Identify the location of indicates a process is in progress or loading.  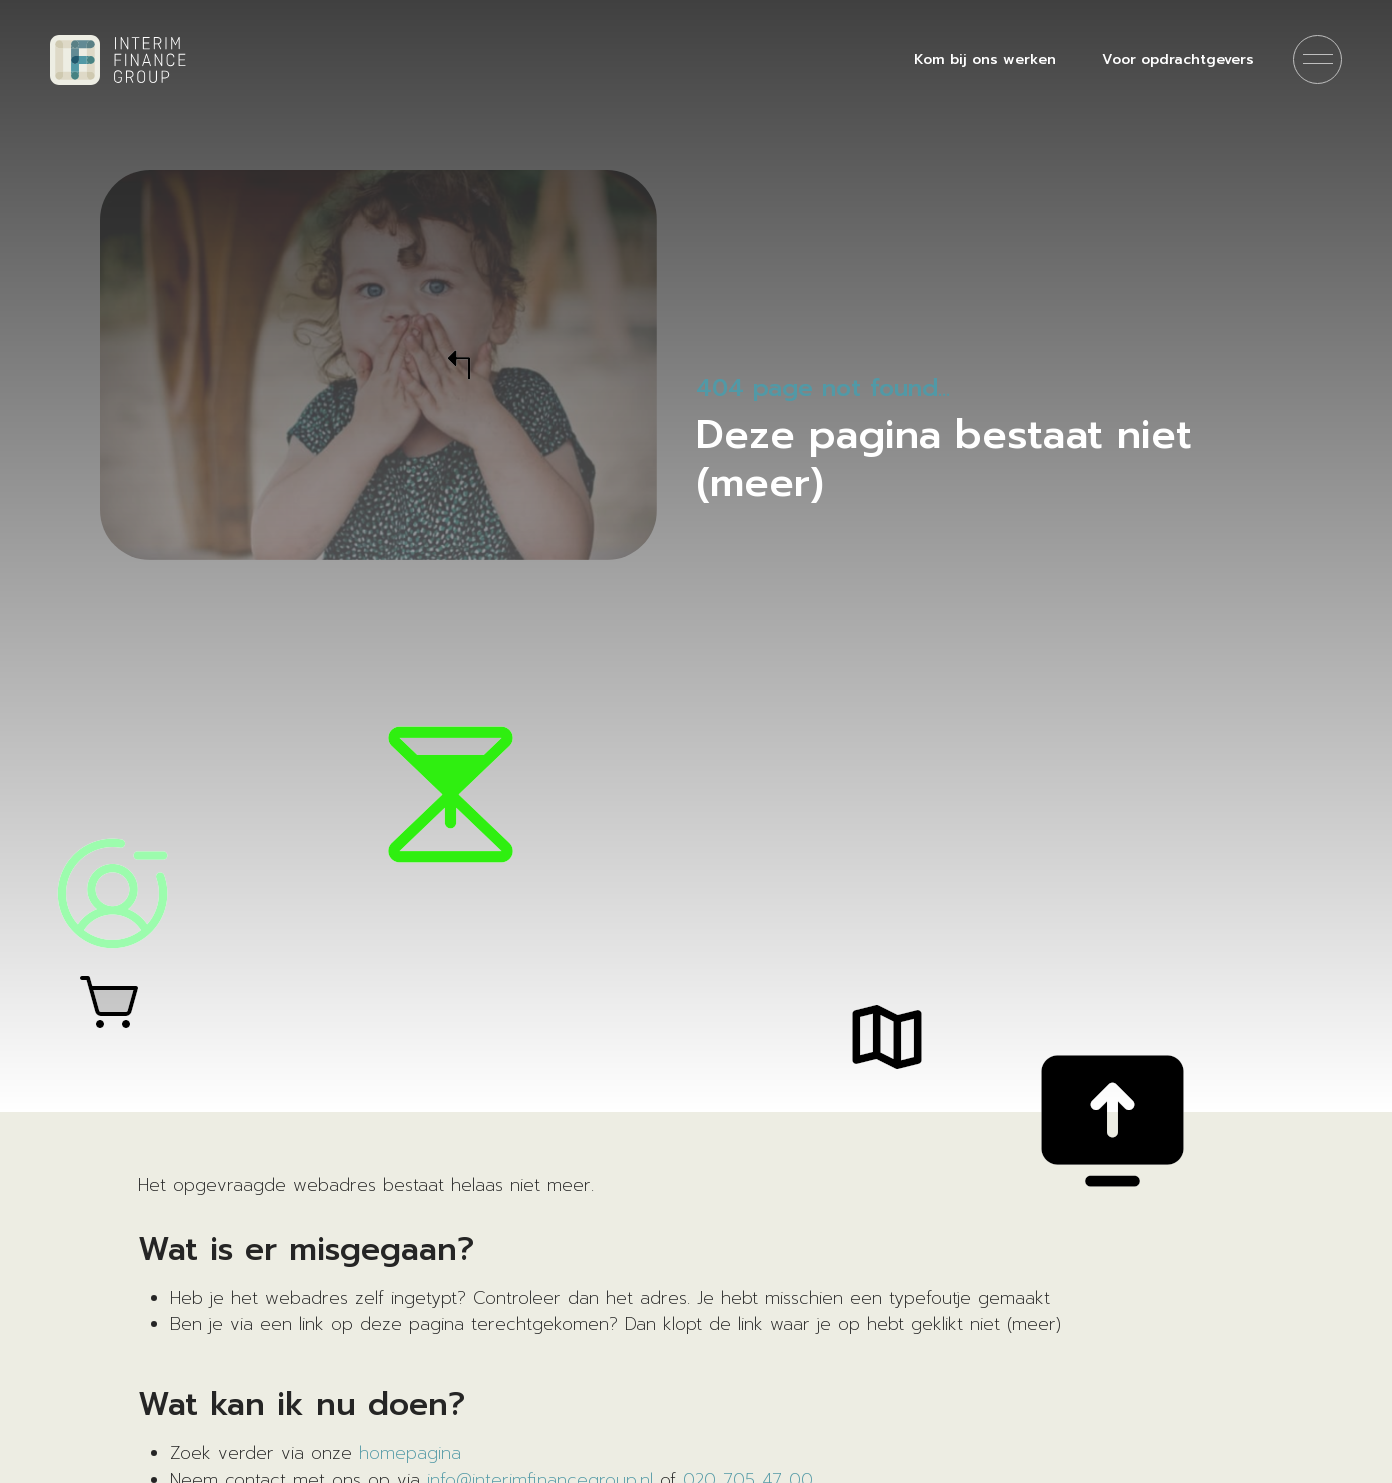
(450, 794).